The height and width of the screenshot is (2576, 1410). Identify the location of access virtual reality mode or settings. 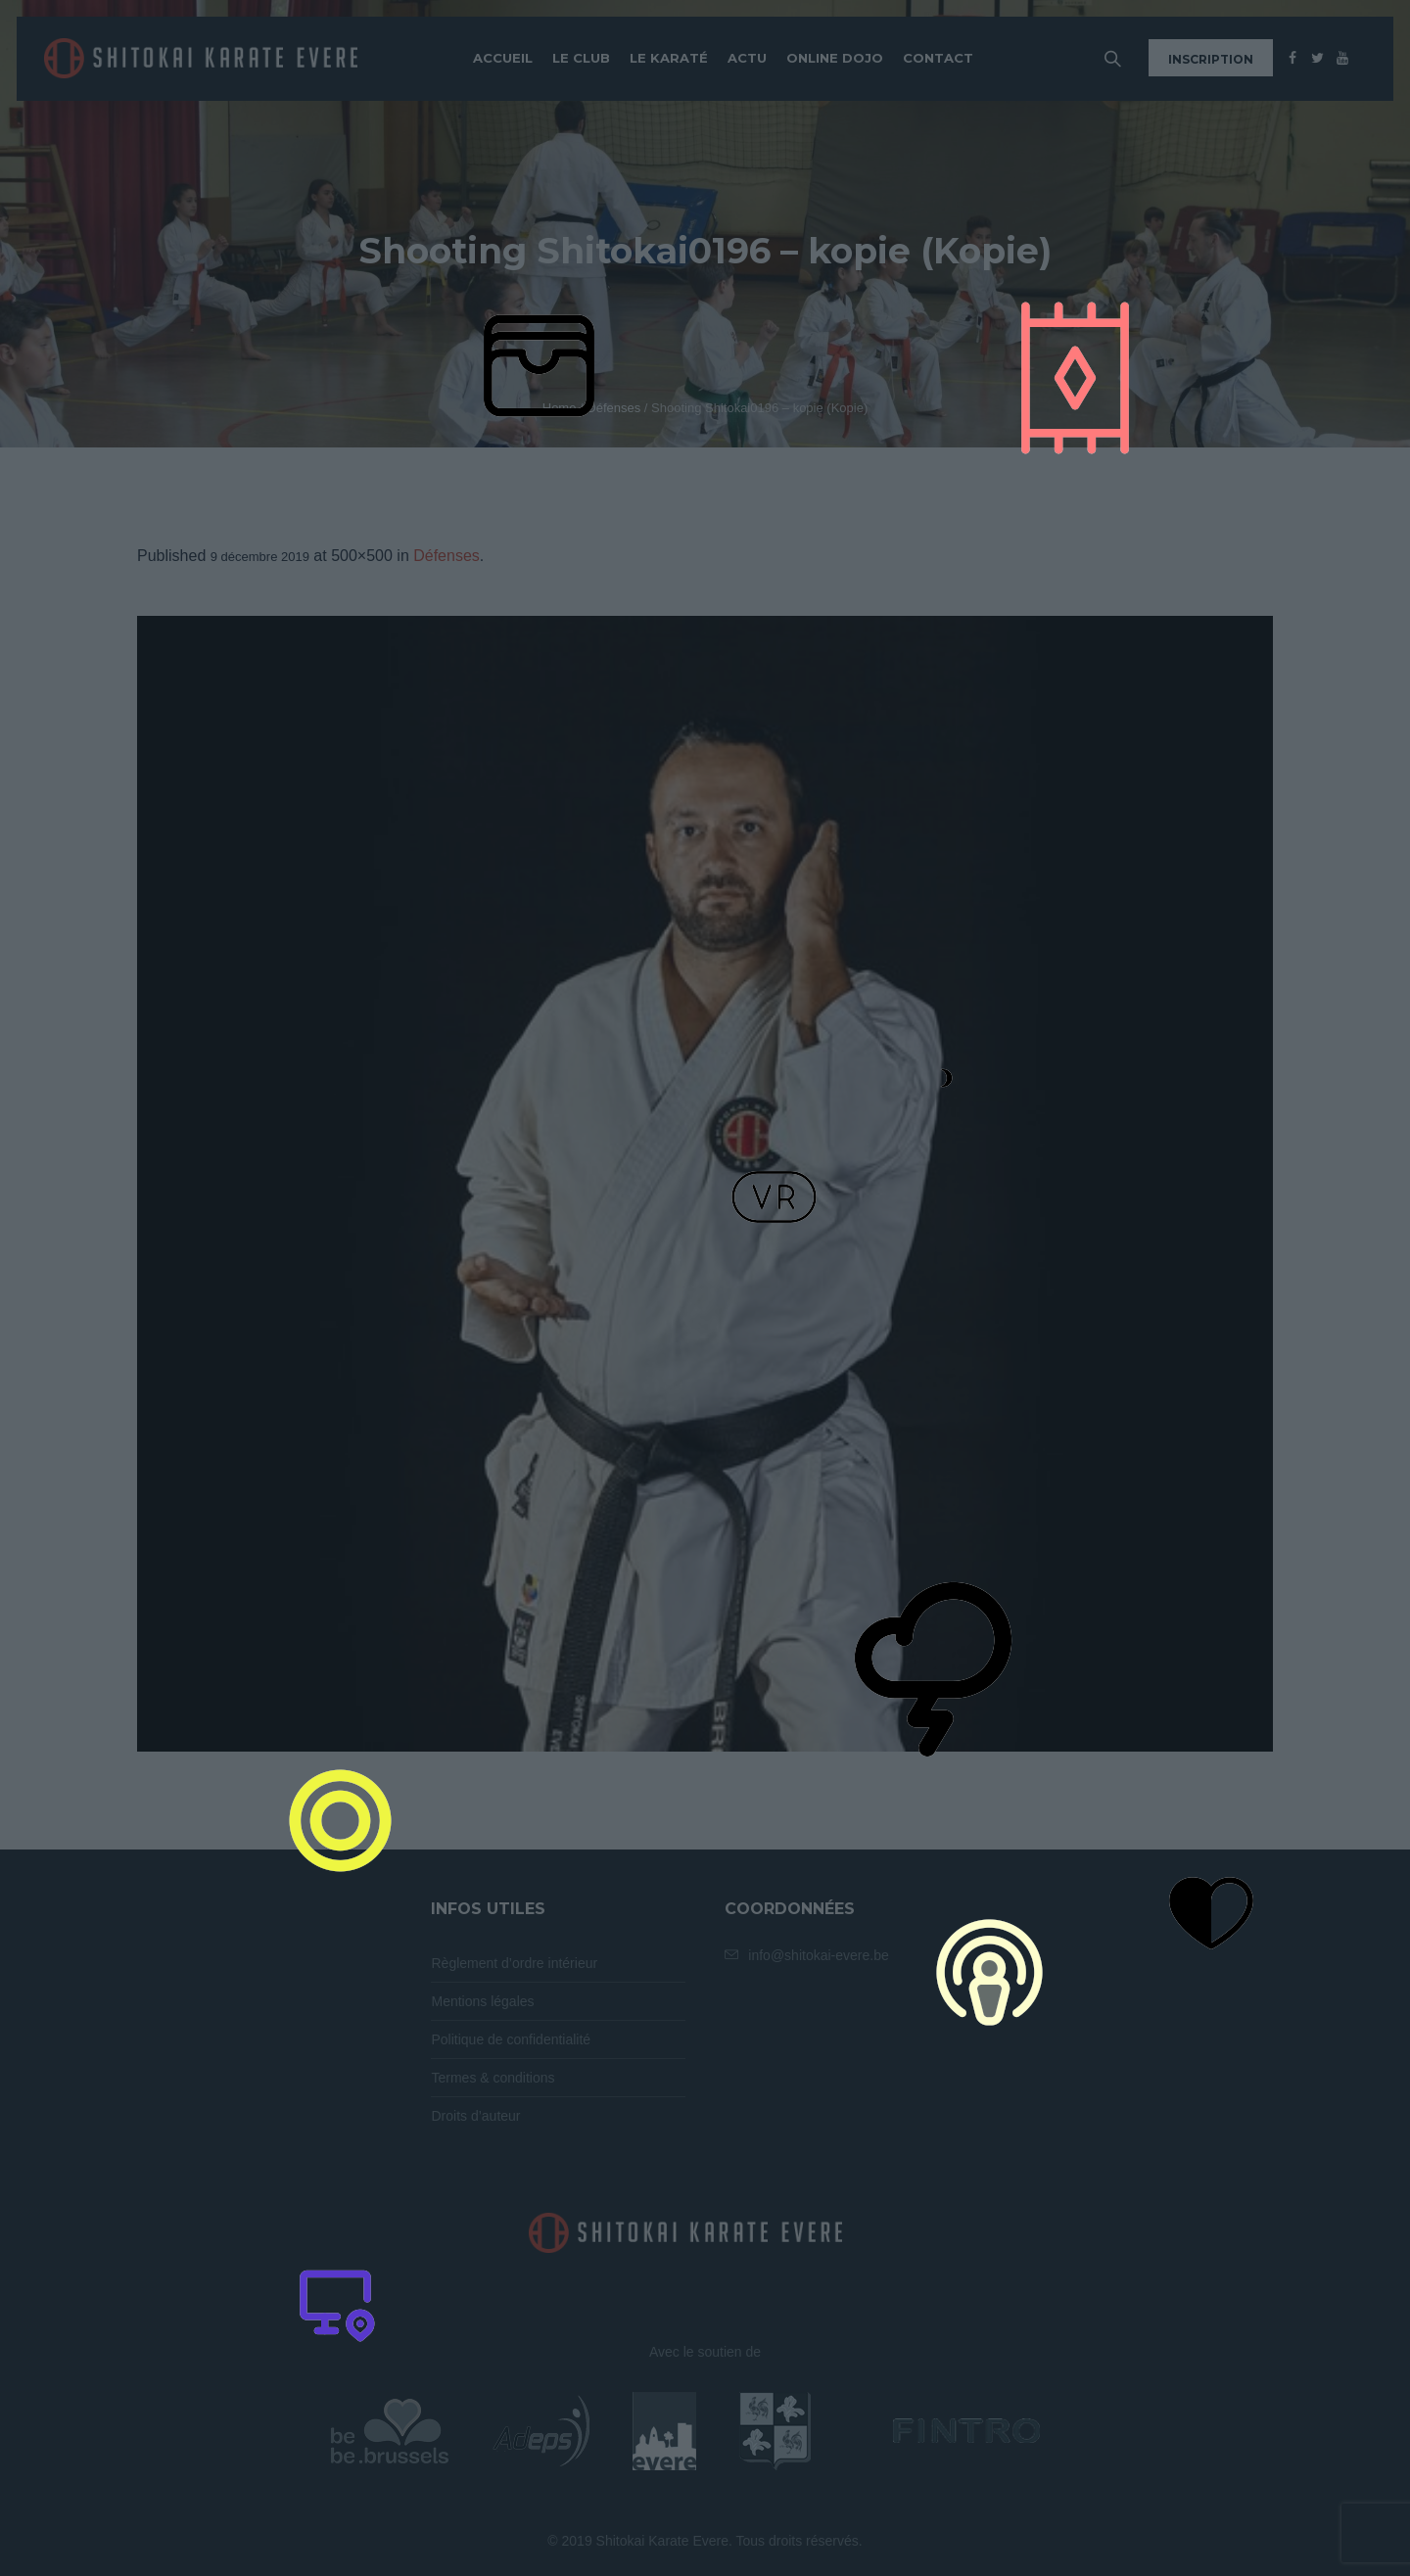
(774, 1196).